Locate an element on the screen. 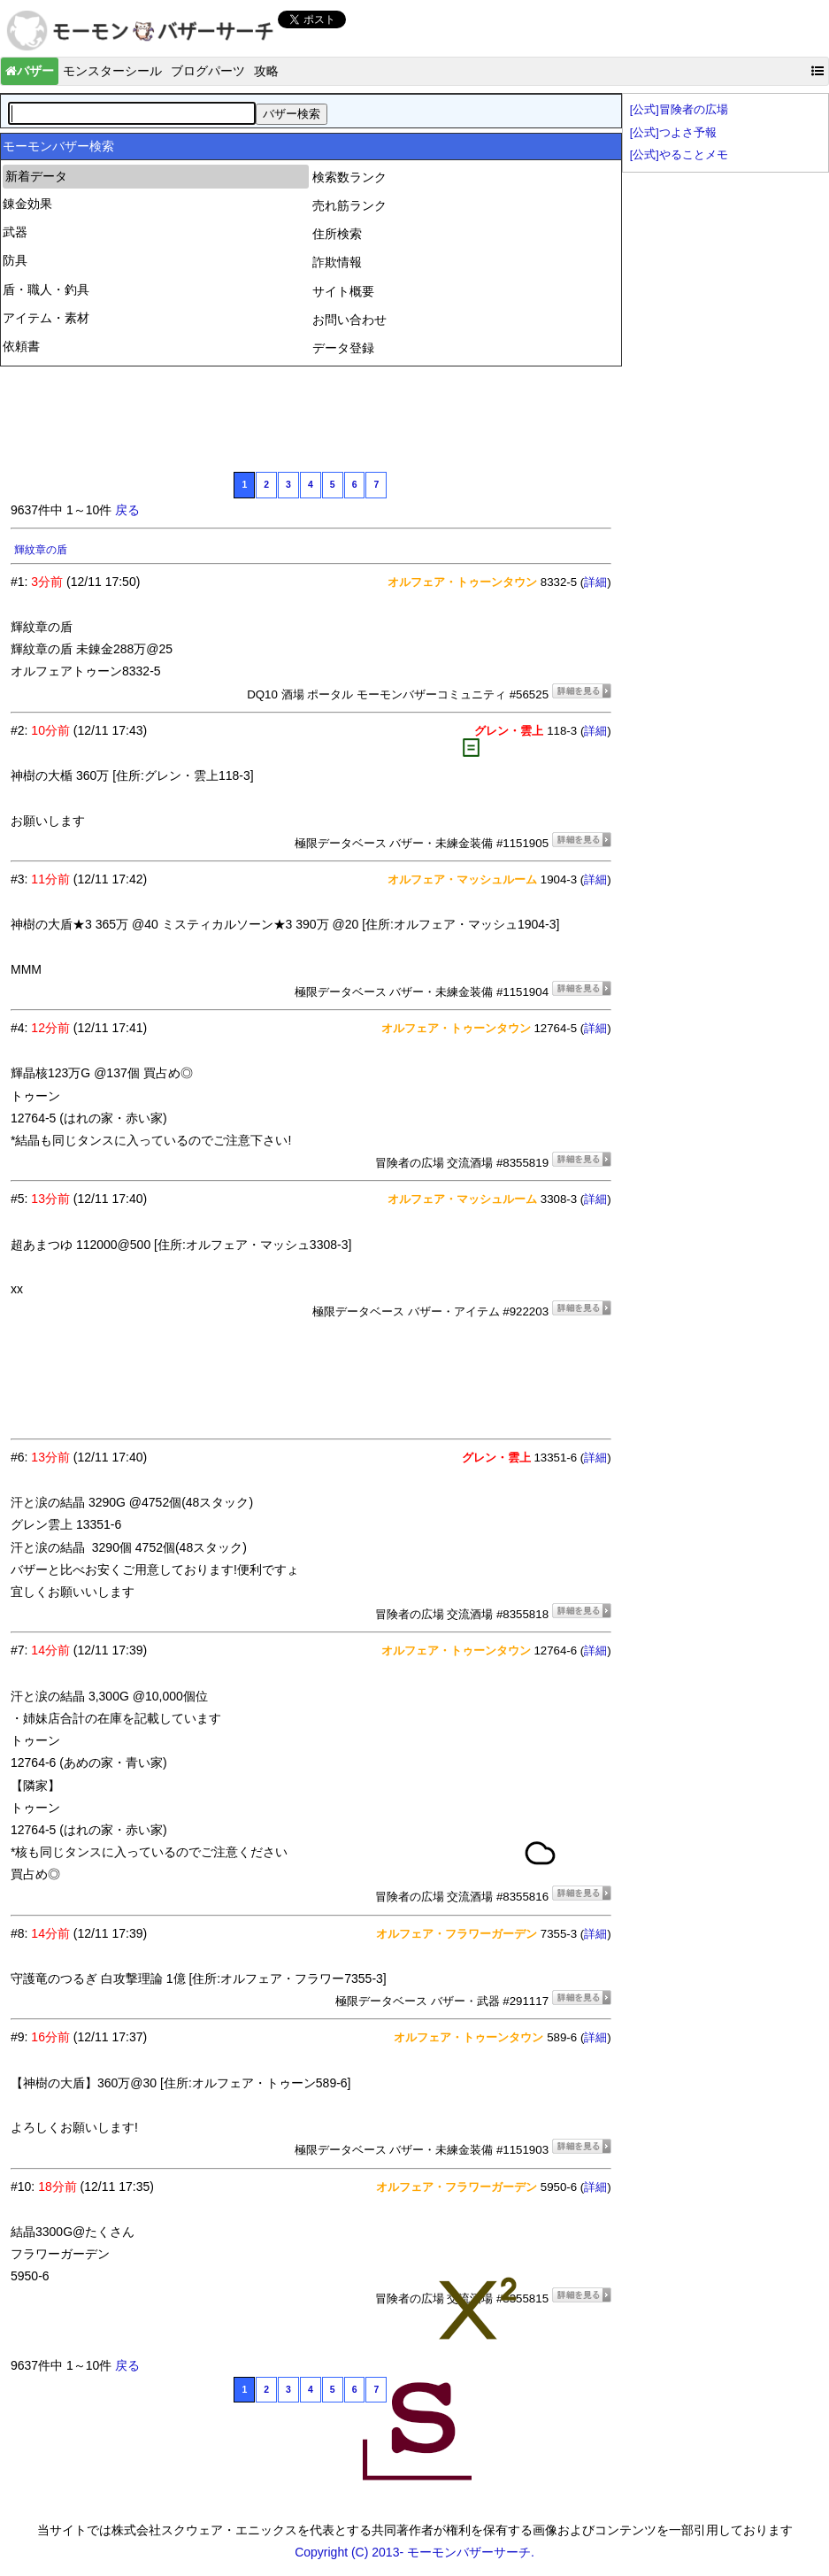 The image size is (829, 2576). indicates cloudy weather conditions is located at coordinates (540, 1852).